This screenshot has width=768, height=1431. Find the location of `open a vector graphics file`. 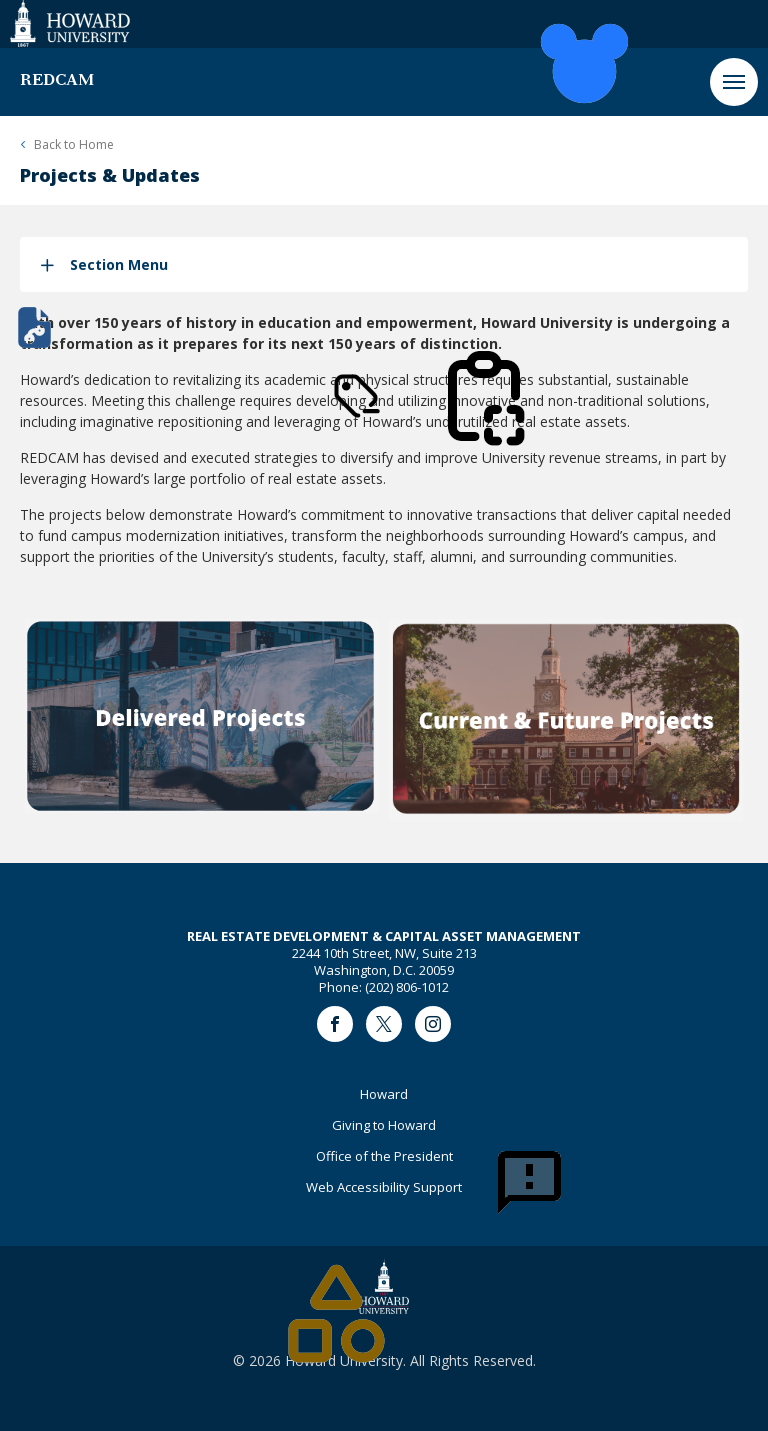

open a vector graphics file is located at coordinates (34, 327).